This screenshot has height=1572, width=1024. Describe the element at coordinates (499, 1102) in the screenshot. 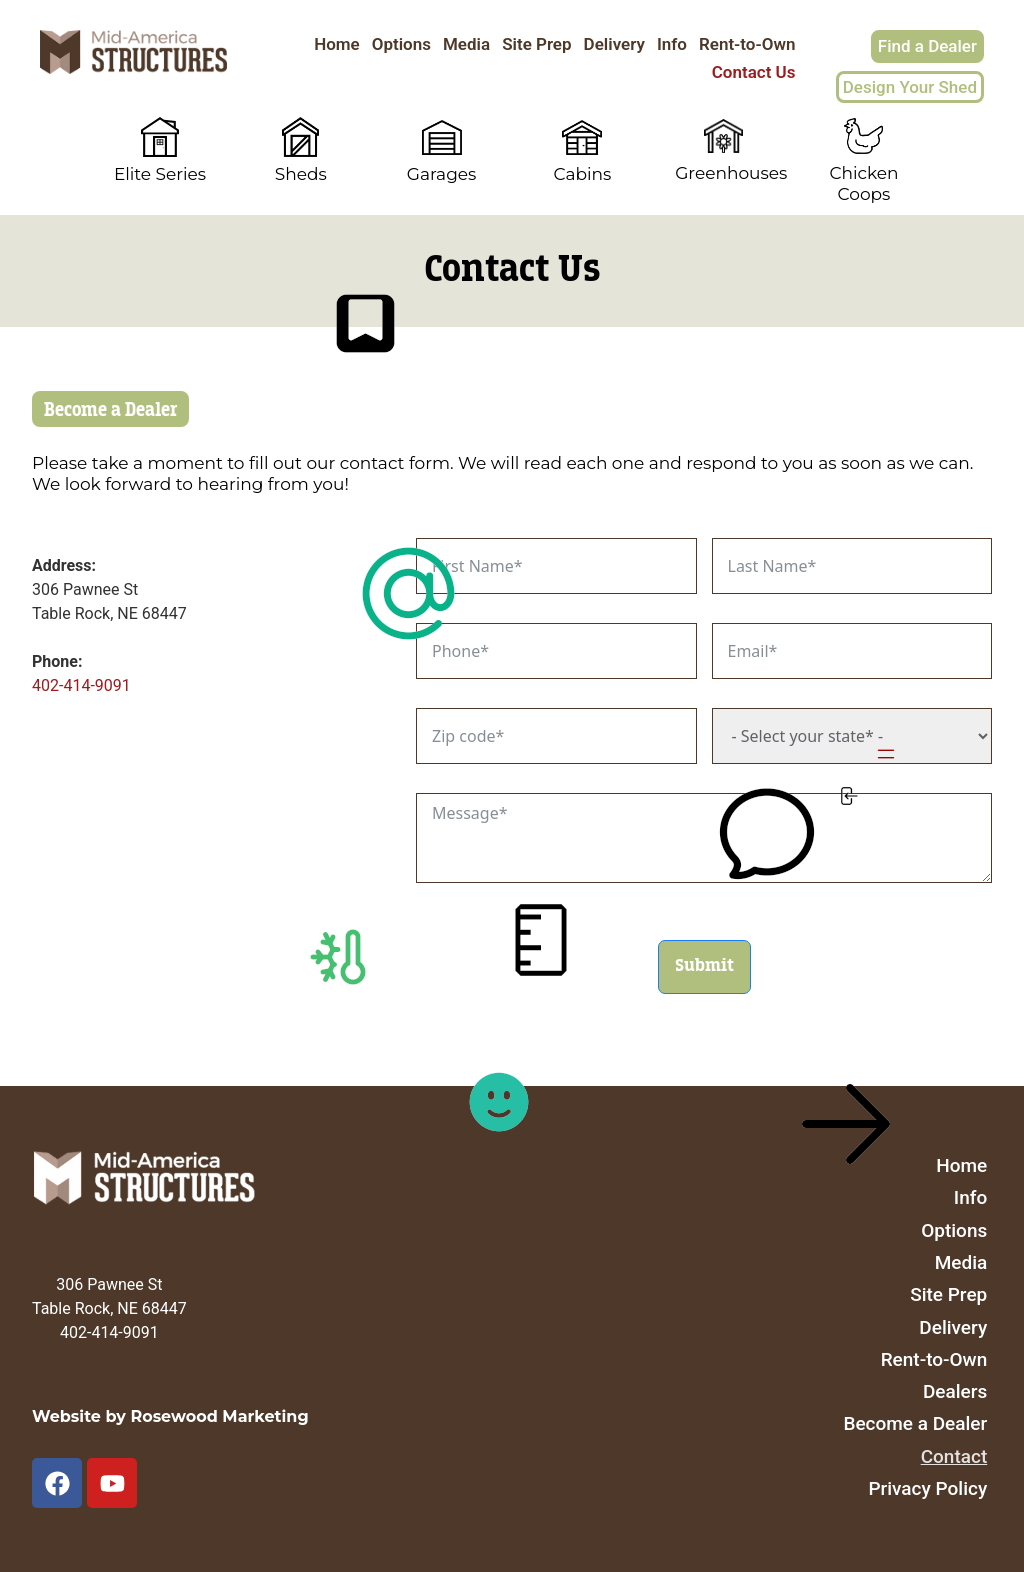

I see `add an emoji or reaction` at that location.